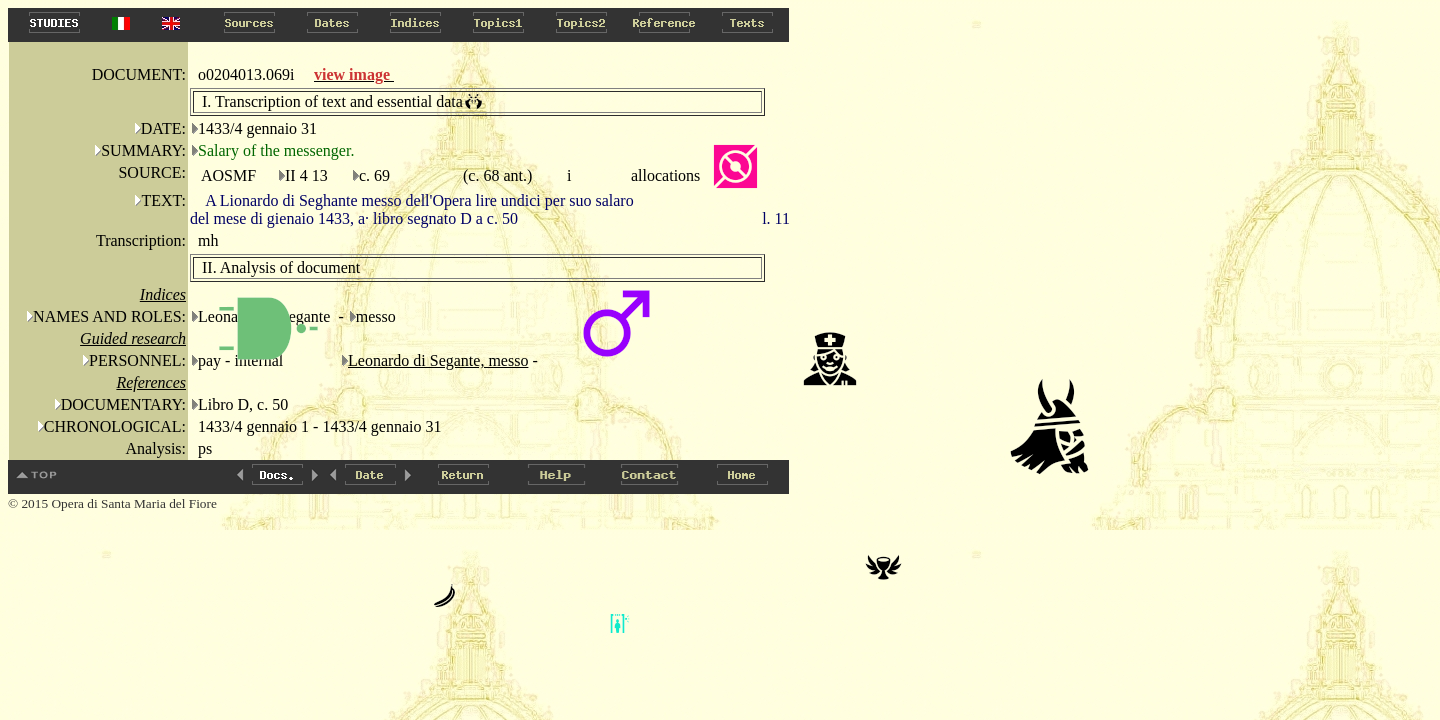 This screenshot has height=720, width=1440. I want to click on insect or creature type indicator in a game interface, so click(473, 101).